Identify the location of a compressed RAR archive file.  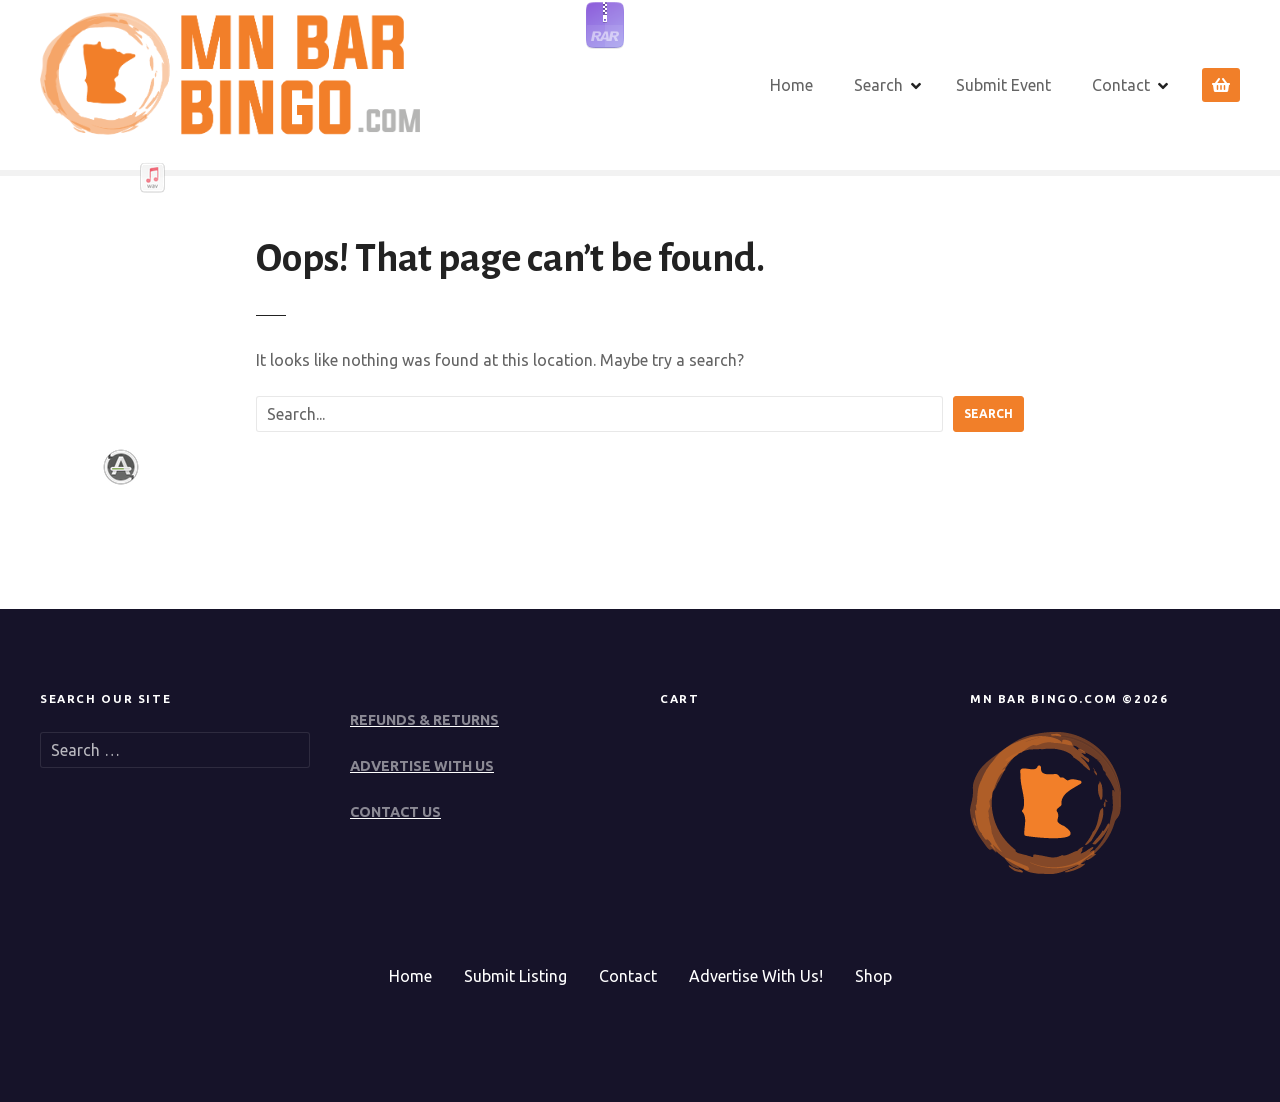
(605, 25).